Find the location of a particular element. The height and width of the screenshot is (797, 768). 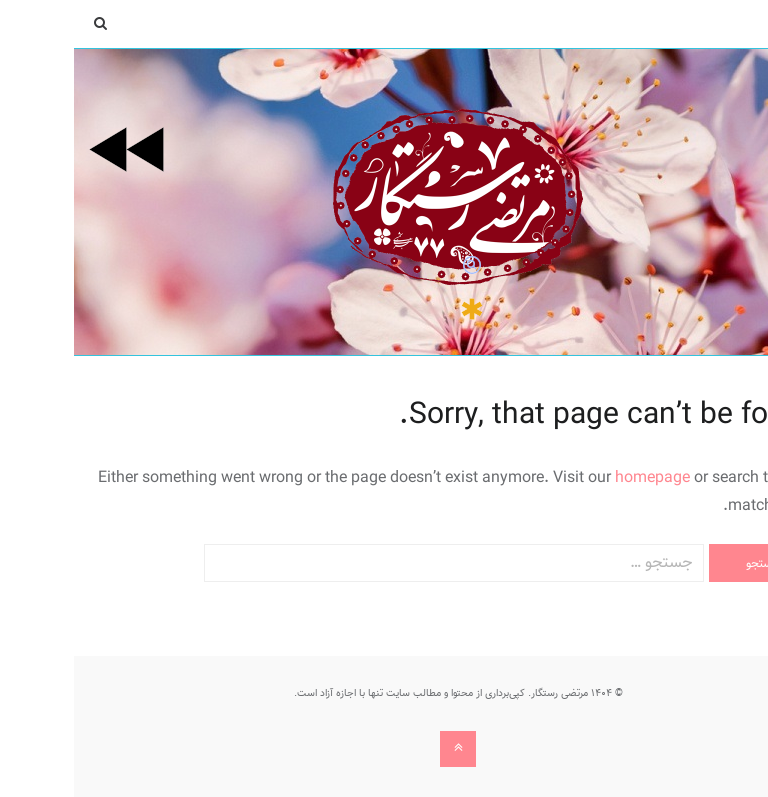

tap to search is located at coordinates (472, 265).